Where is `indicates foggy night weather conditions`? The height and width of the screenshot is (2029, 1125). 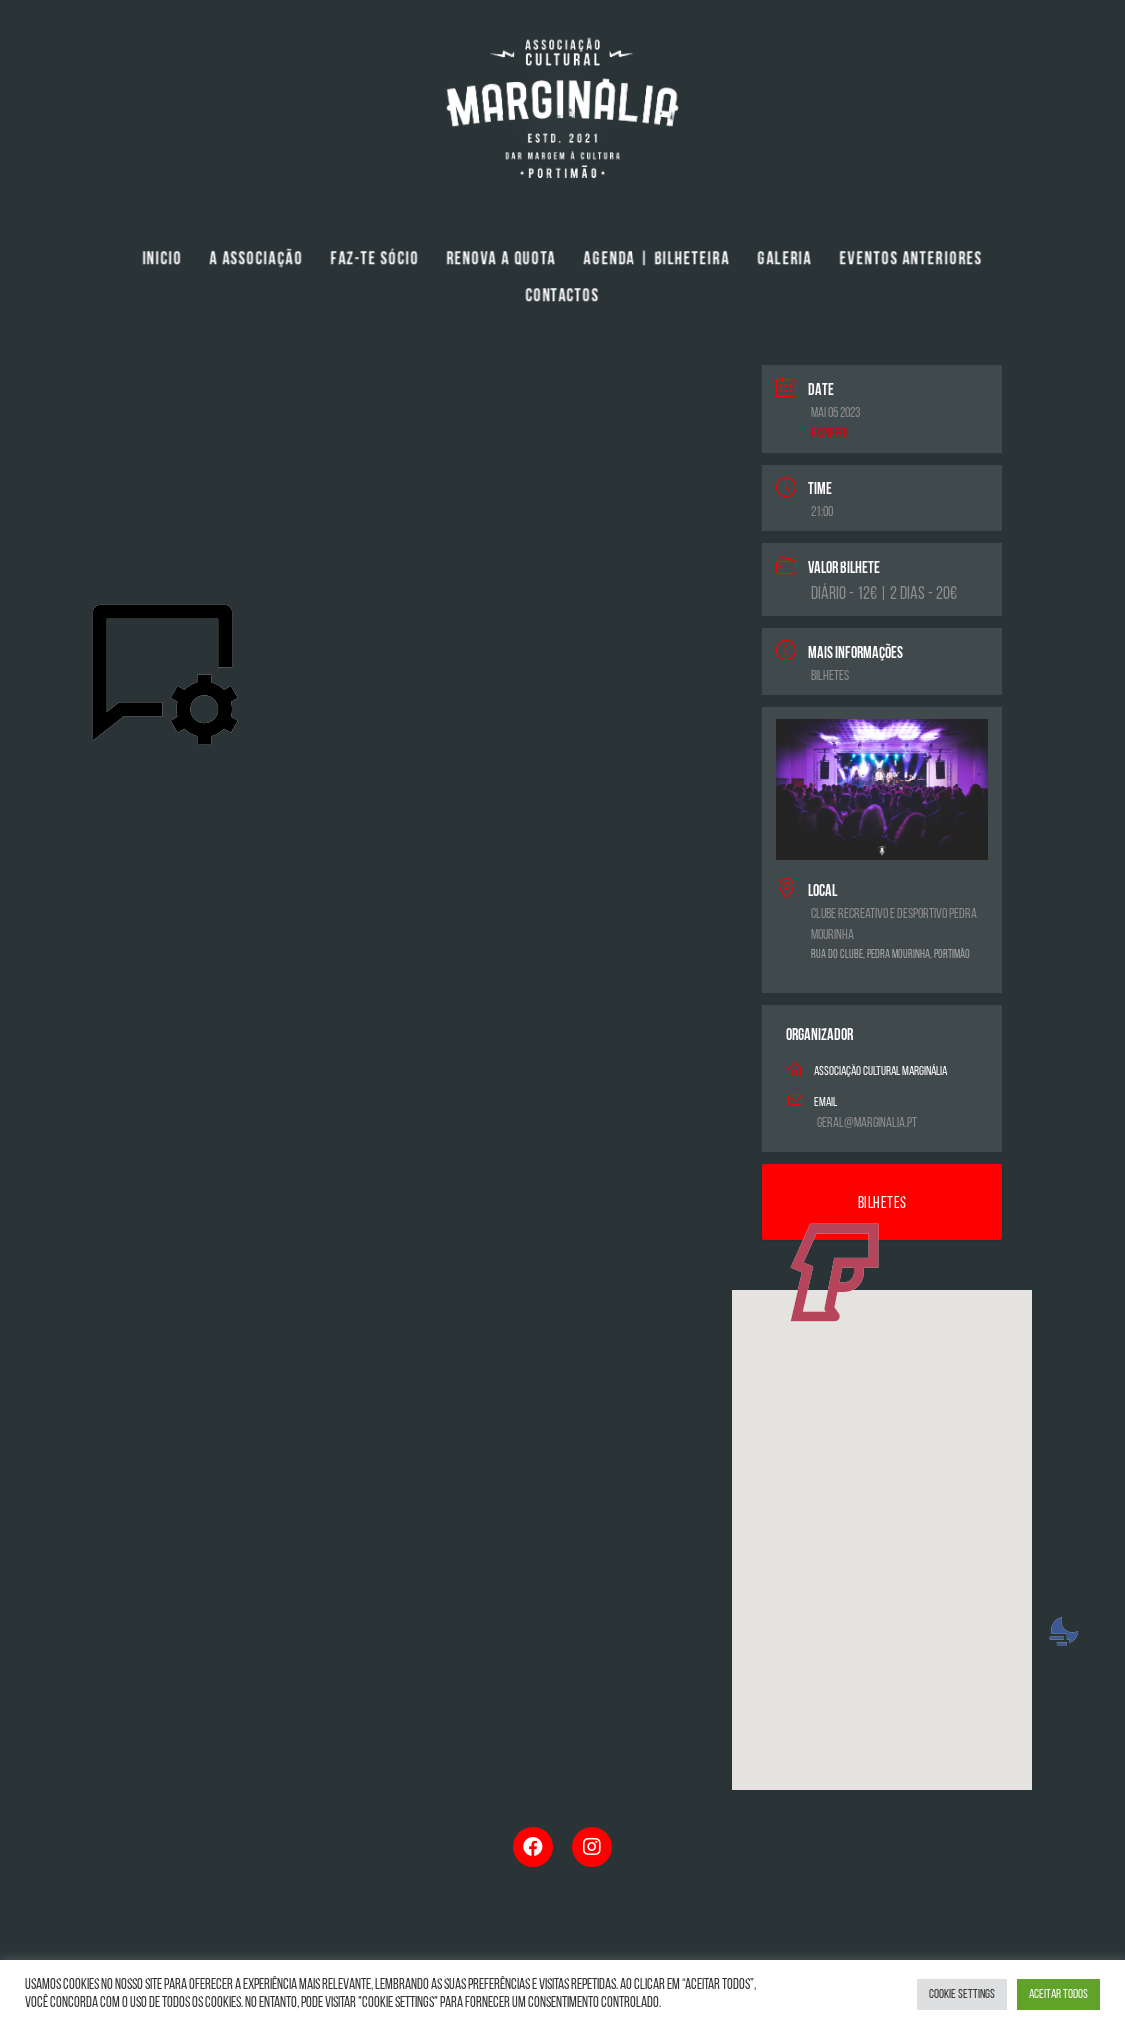
indicates foggy night weather conditions is located at coordinates (1064, 1631).